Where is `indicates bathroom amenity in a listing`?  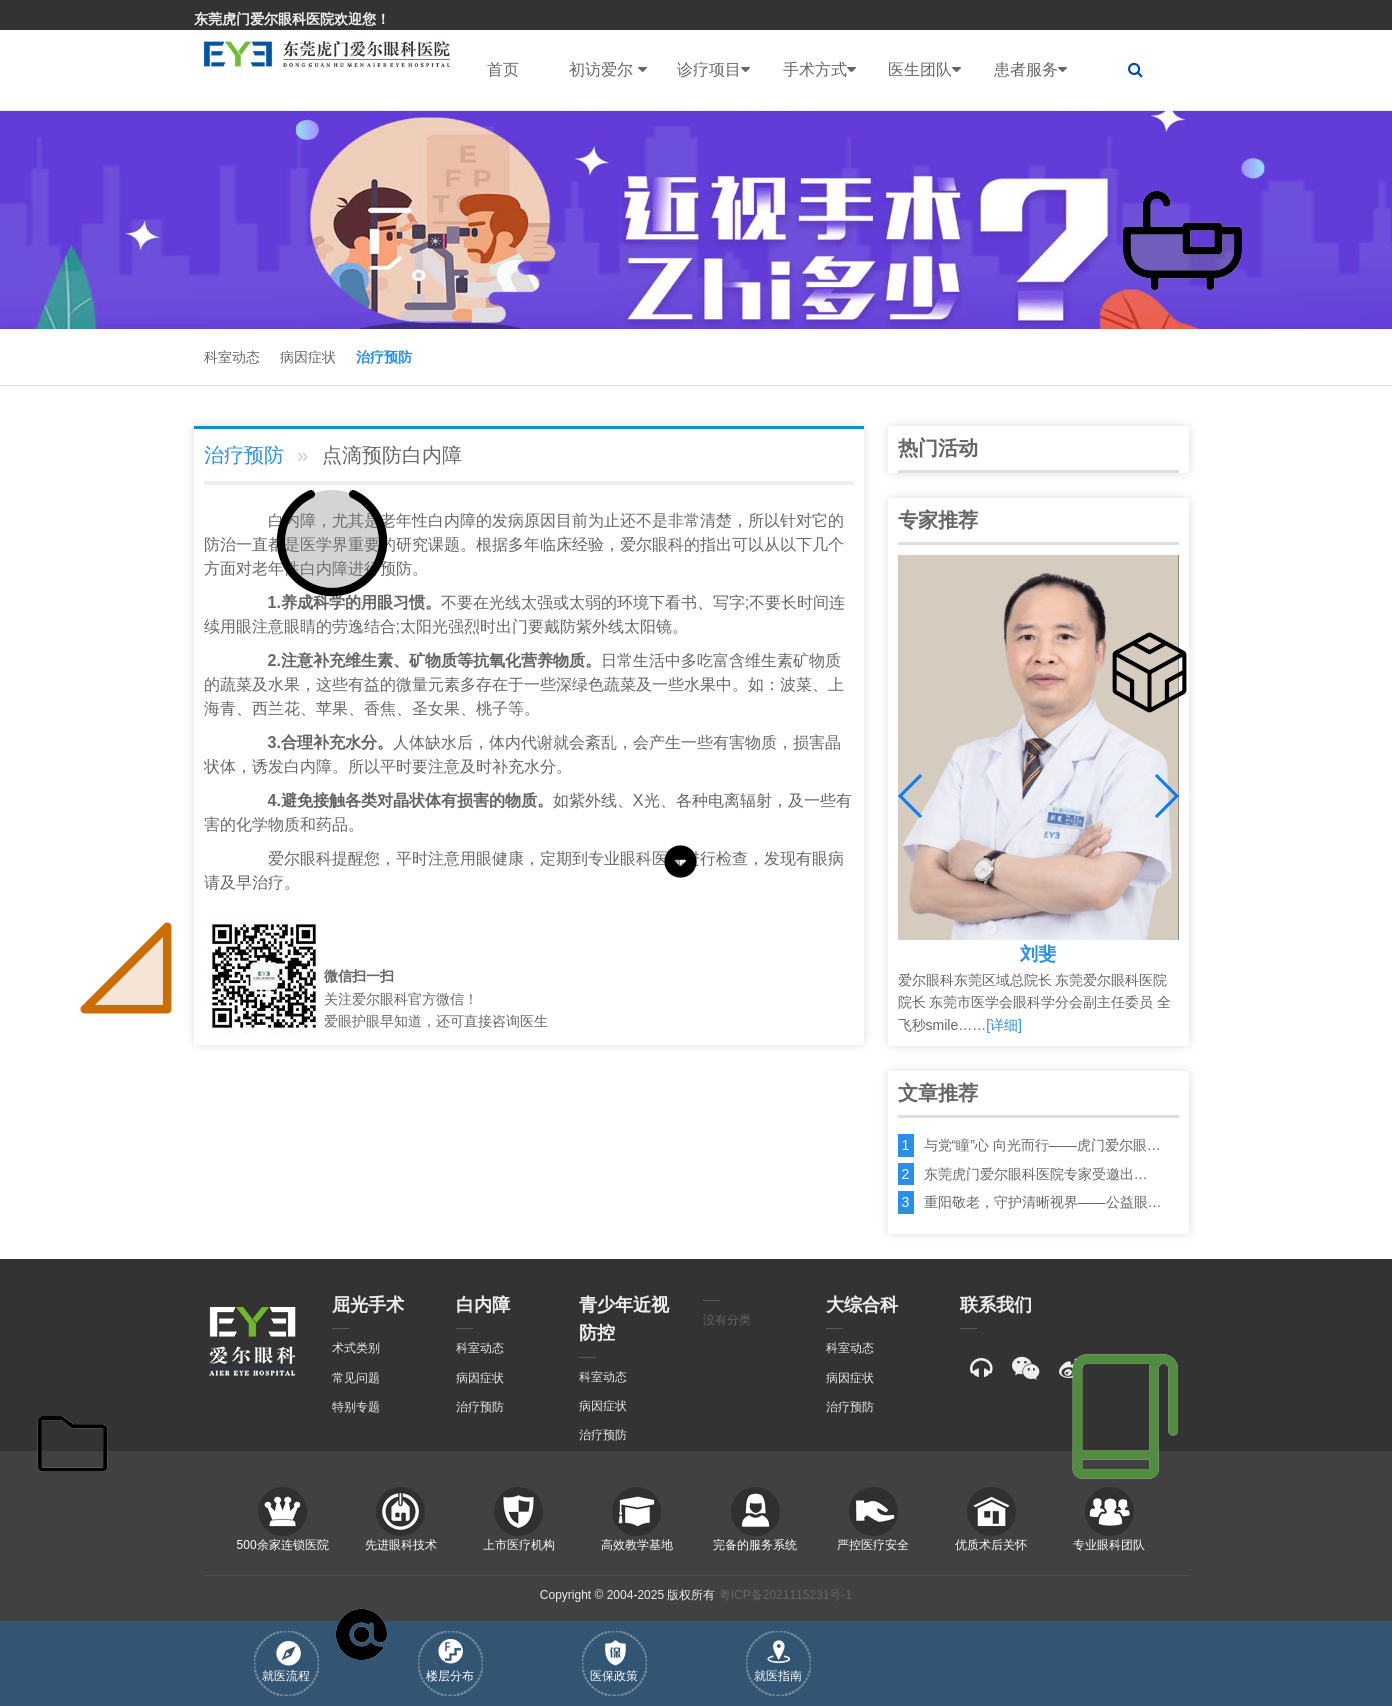
indicates bathroom amenity in a listing is located at coordinates (1182, 242).